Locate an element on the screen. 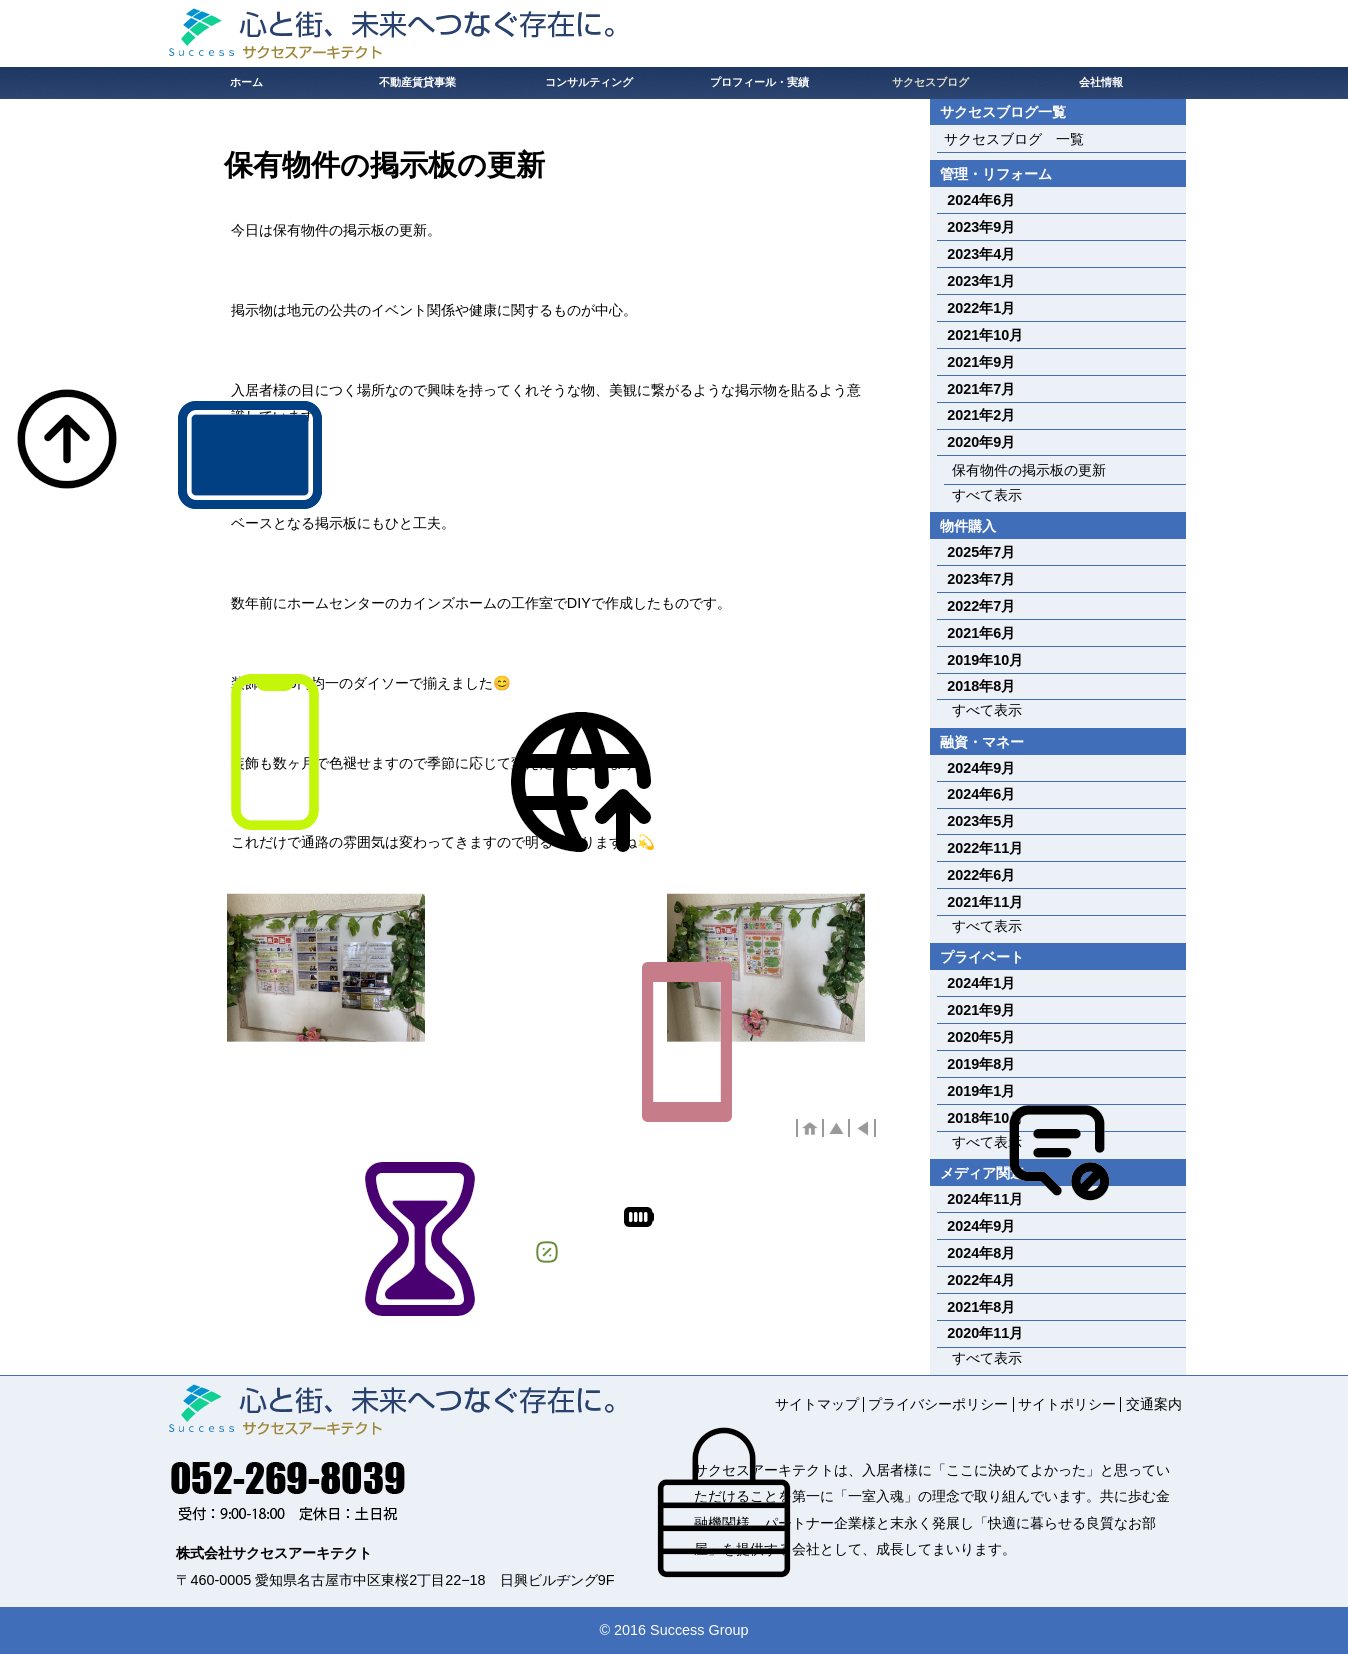  indicates full or high battery level is located at coordinates (639, 1217).